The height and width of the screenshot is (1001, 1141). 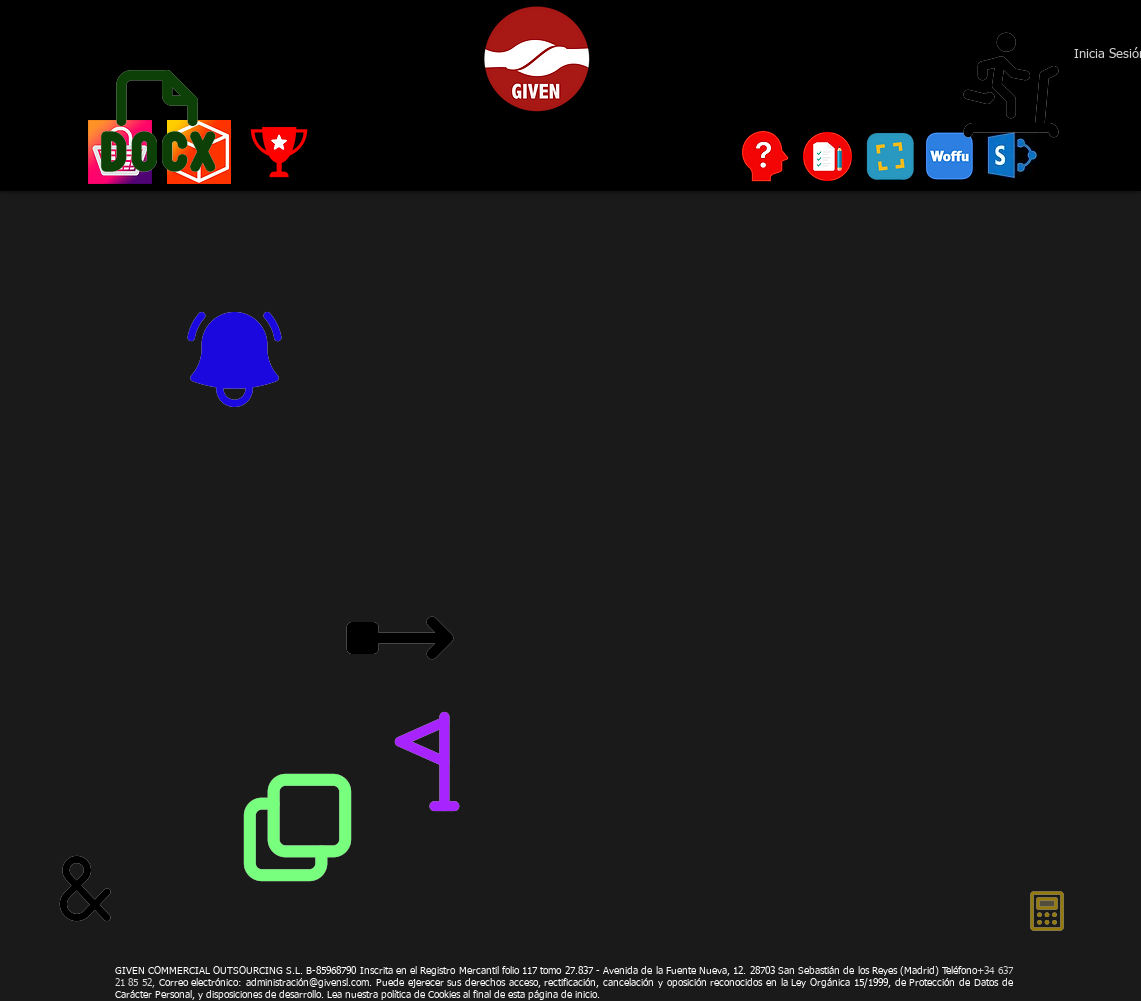 What do you see at coordinates (157, 121) in the screenshot?
I see `indicates a Microsoft Word document file` at bounding box center [157, 121].